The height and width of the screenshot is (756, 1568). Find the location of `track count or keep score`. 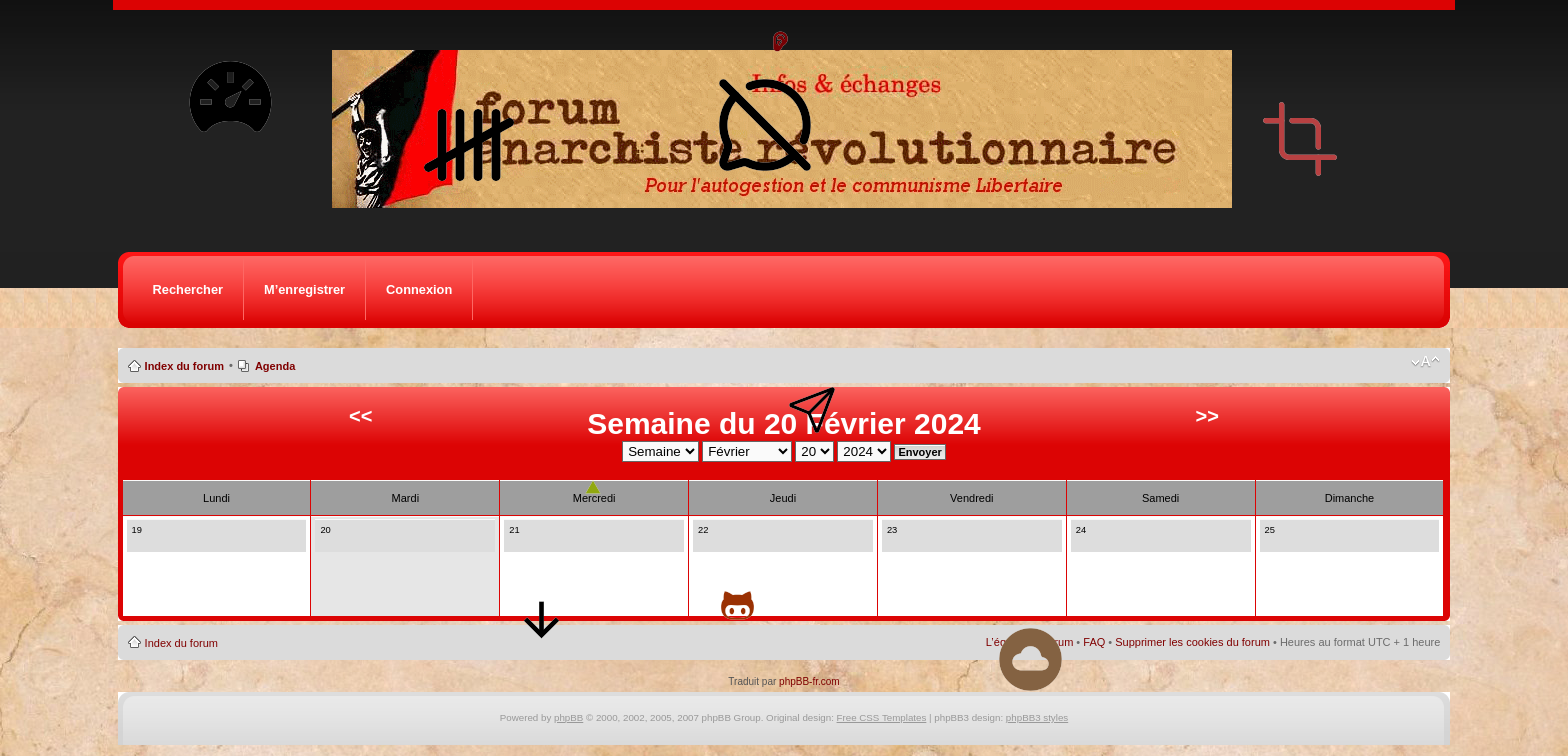

track count or keep score is located at coordinates (469, 145).